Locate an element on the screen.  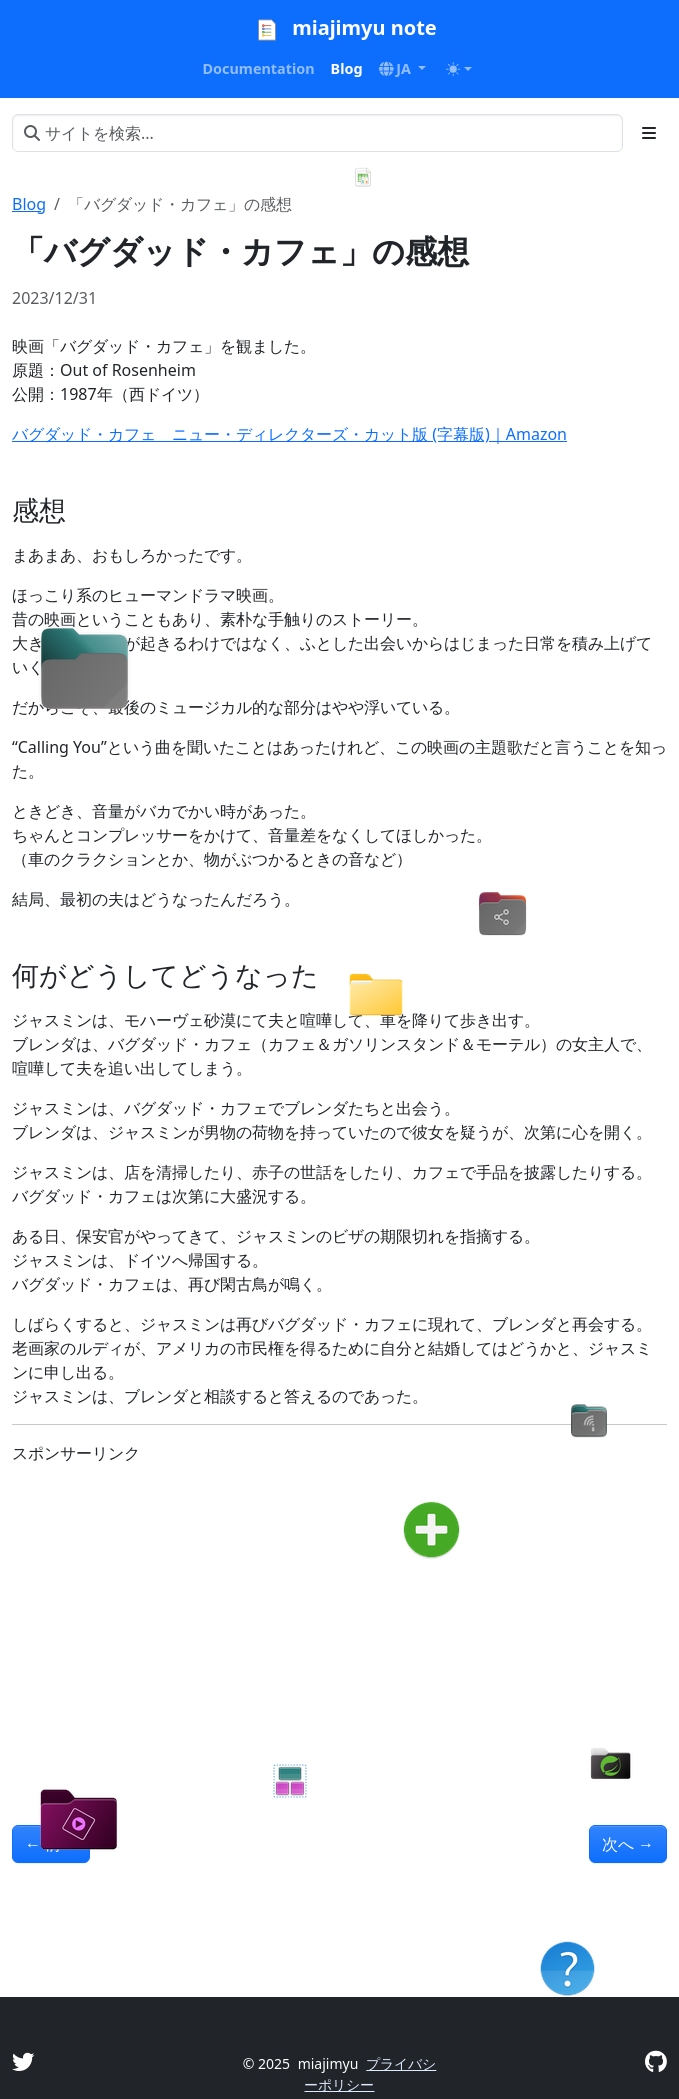
drop files here to move them into this folder is located at coordinates (84, 668).